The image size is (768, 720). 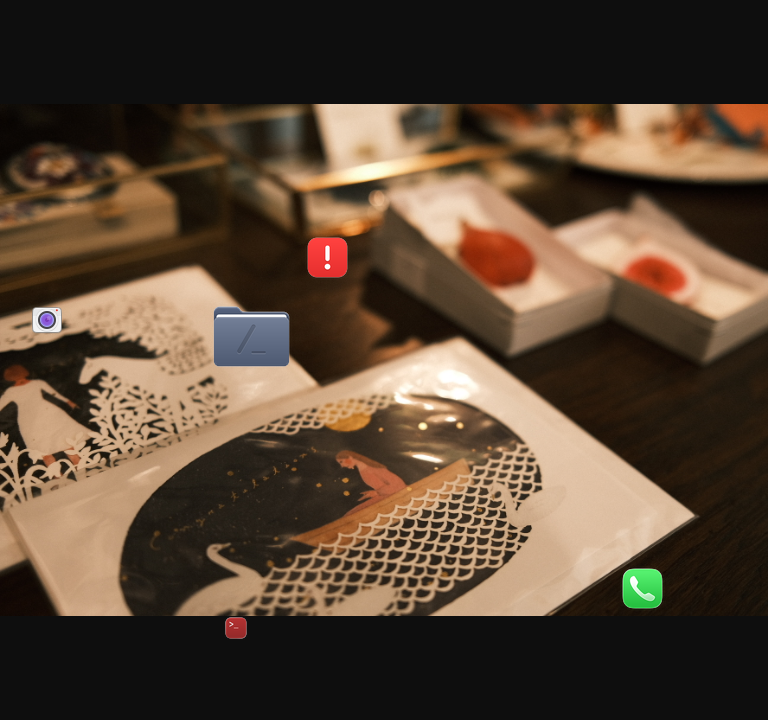 What do you see at coordinates (642, 588) in the screenshot?
I see `open the phone app to make a call` at bounding box center [642, 588].